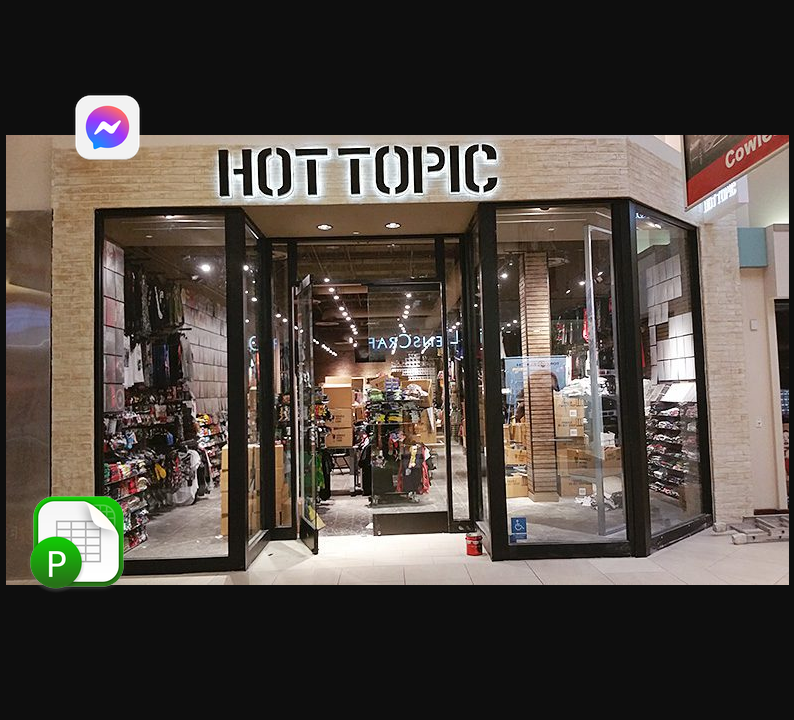  I want to click on open FreeOffice PlanMaker spreadsheet application, so click(78, 541).